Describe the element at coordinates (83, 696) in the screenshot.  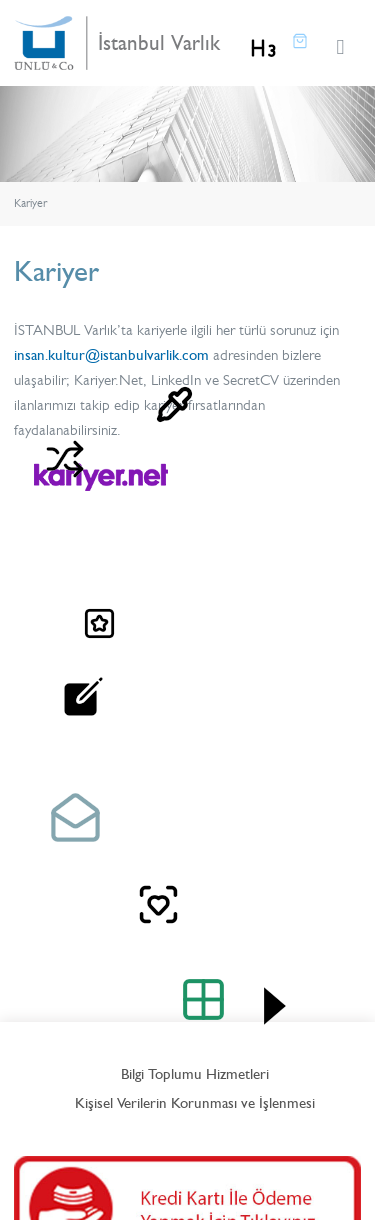
I see `create or compose new content` at that location.